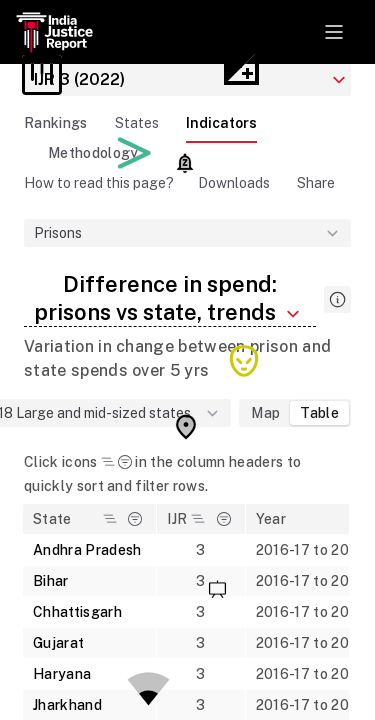 This screenshot has height=720, width=375. I want to click on indicates weak wifi signal strength (1 bar), so click(148, 688).